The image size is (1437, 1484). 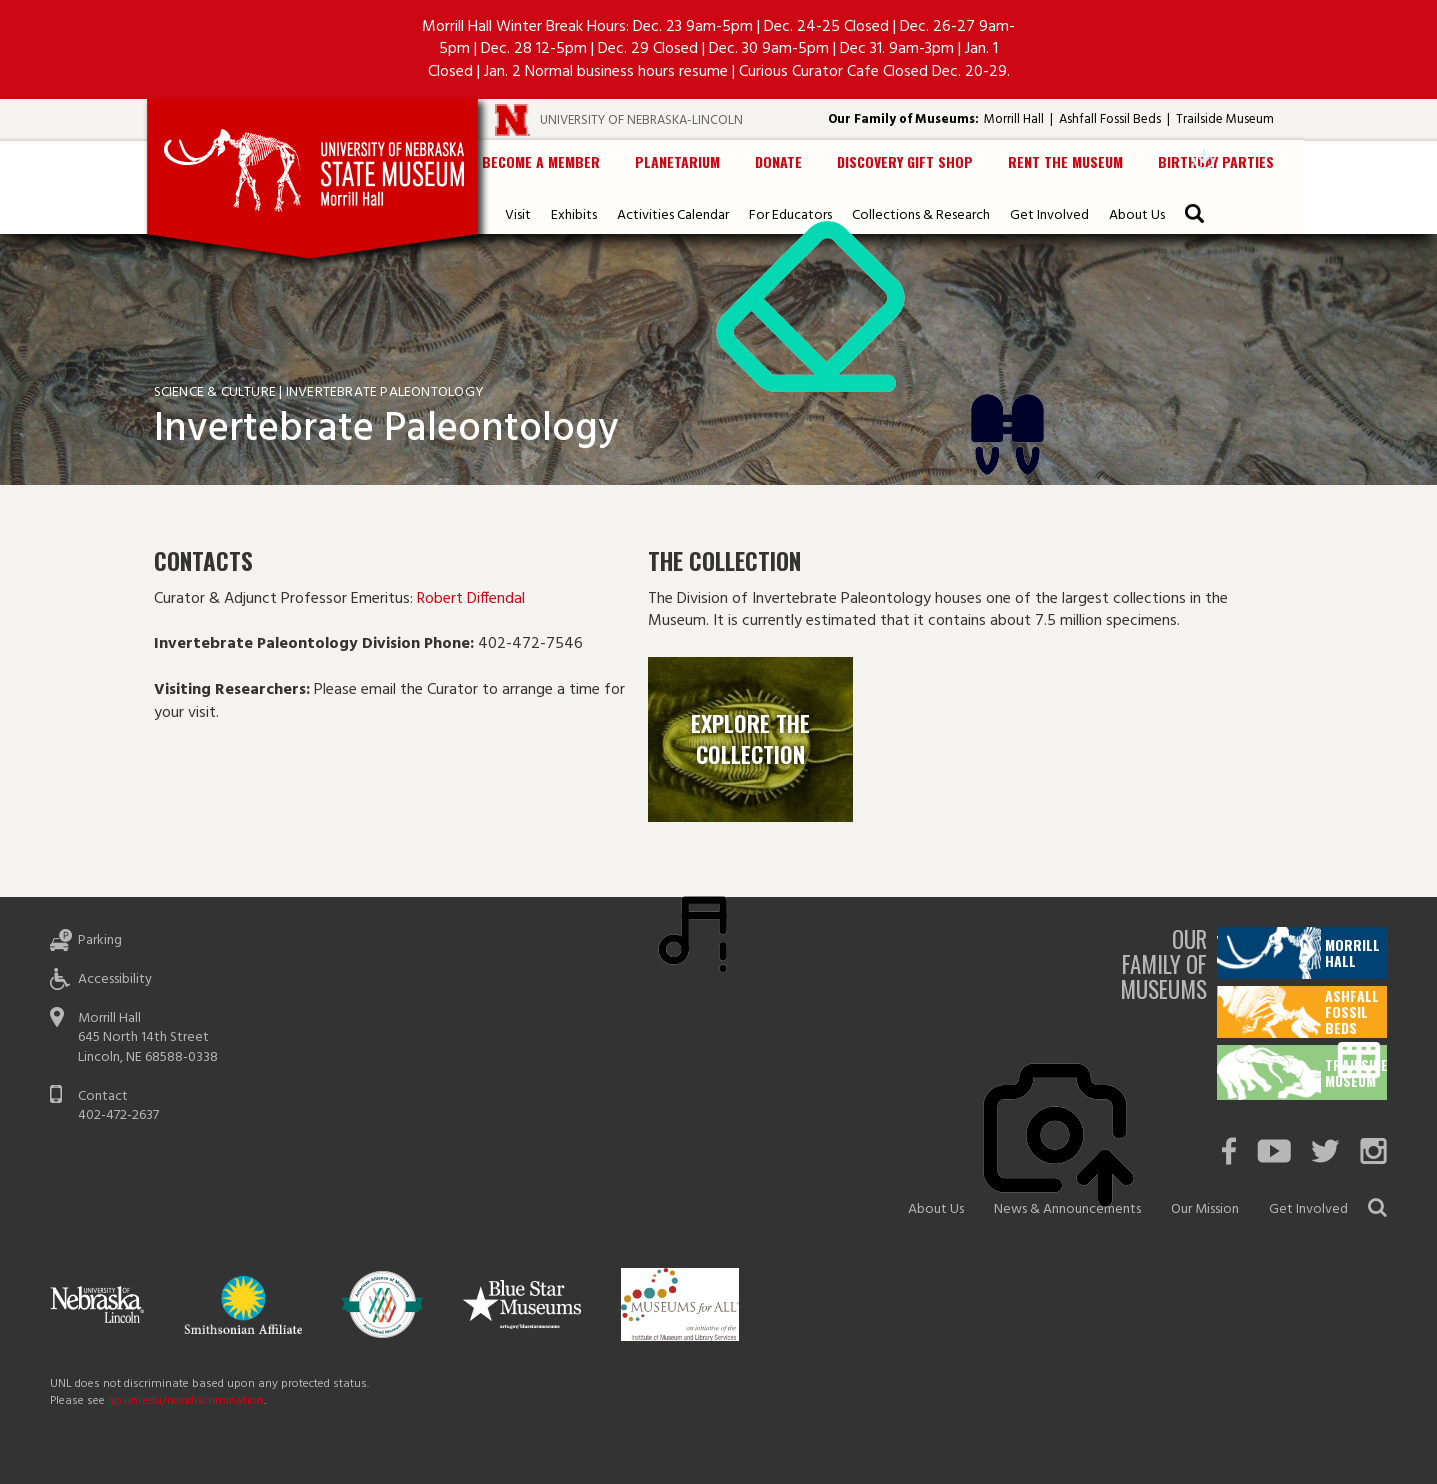 I want to click on upload a photo from your camera, so click(x=1055, y=1128).